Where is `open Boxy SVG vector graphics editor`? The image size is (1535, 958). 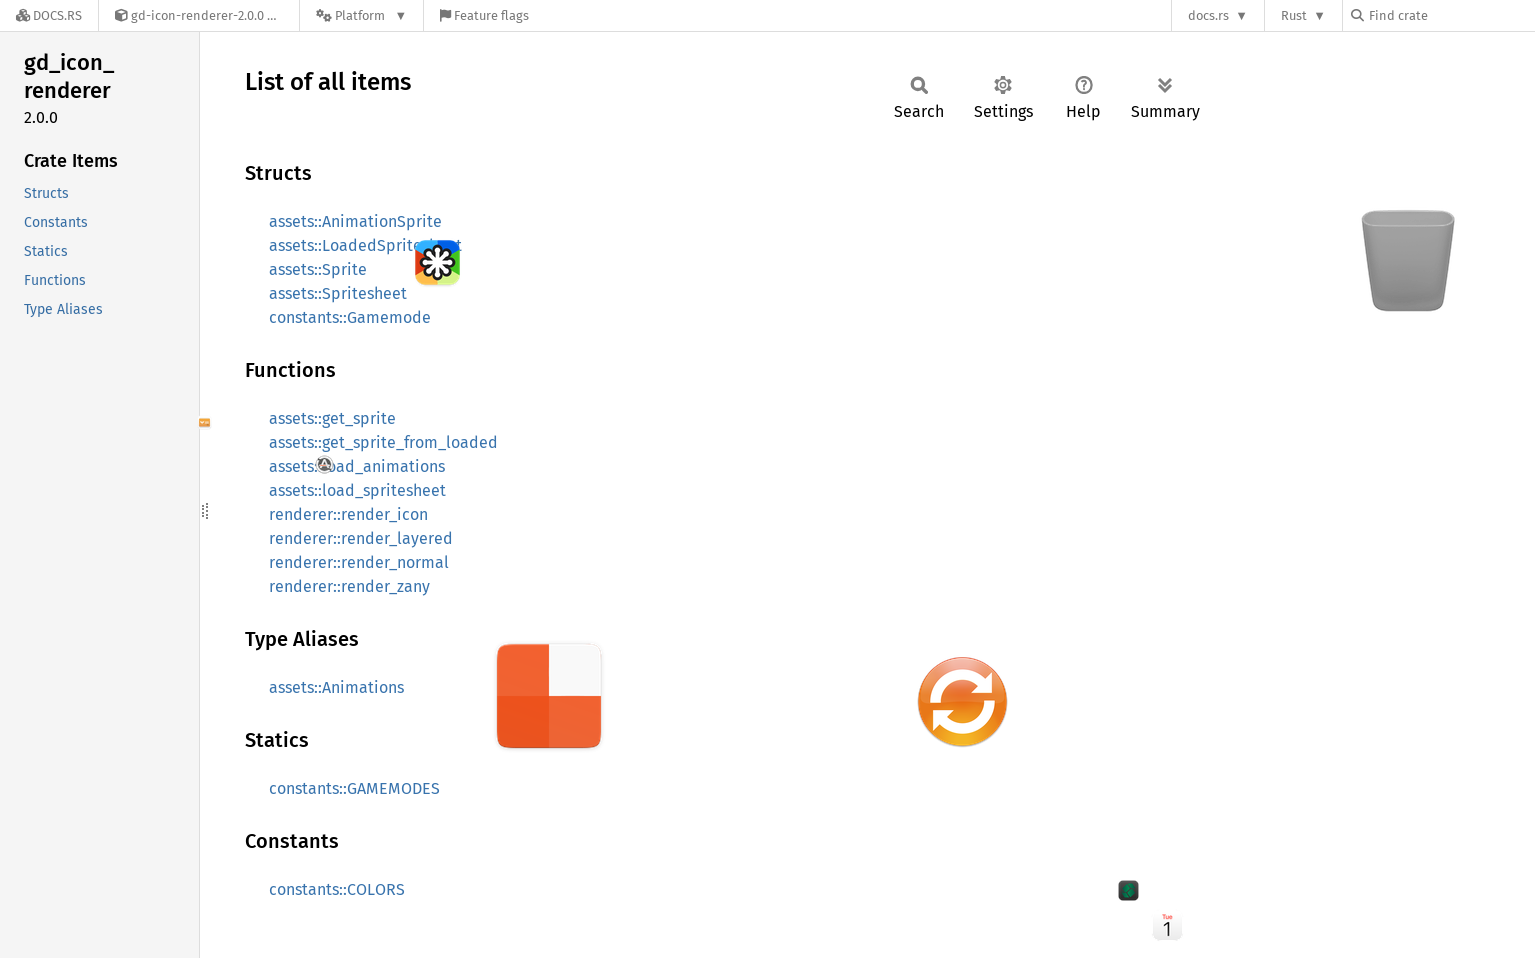 open Boxy SVG vector graphics editor is located at coordinates (437, 262).